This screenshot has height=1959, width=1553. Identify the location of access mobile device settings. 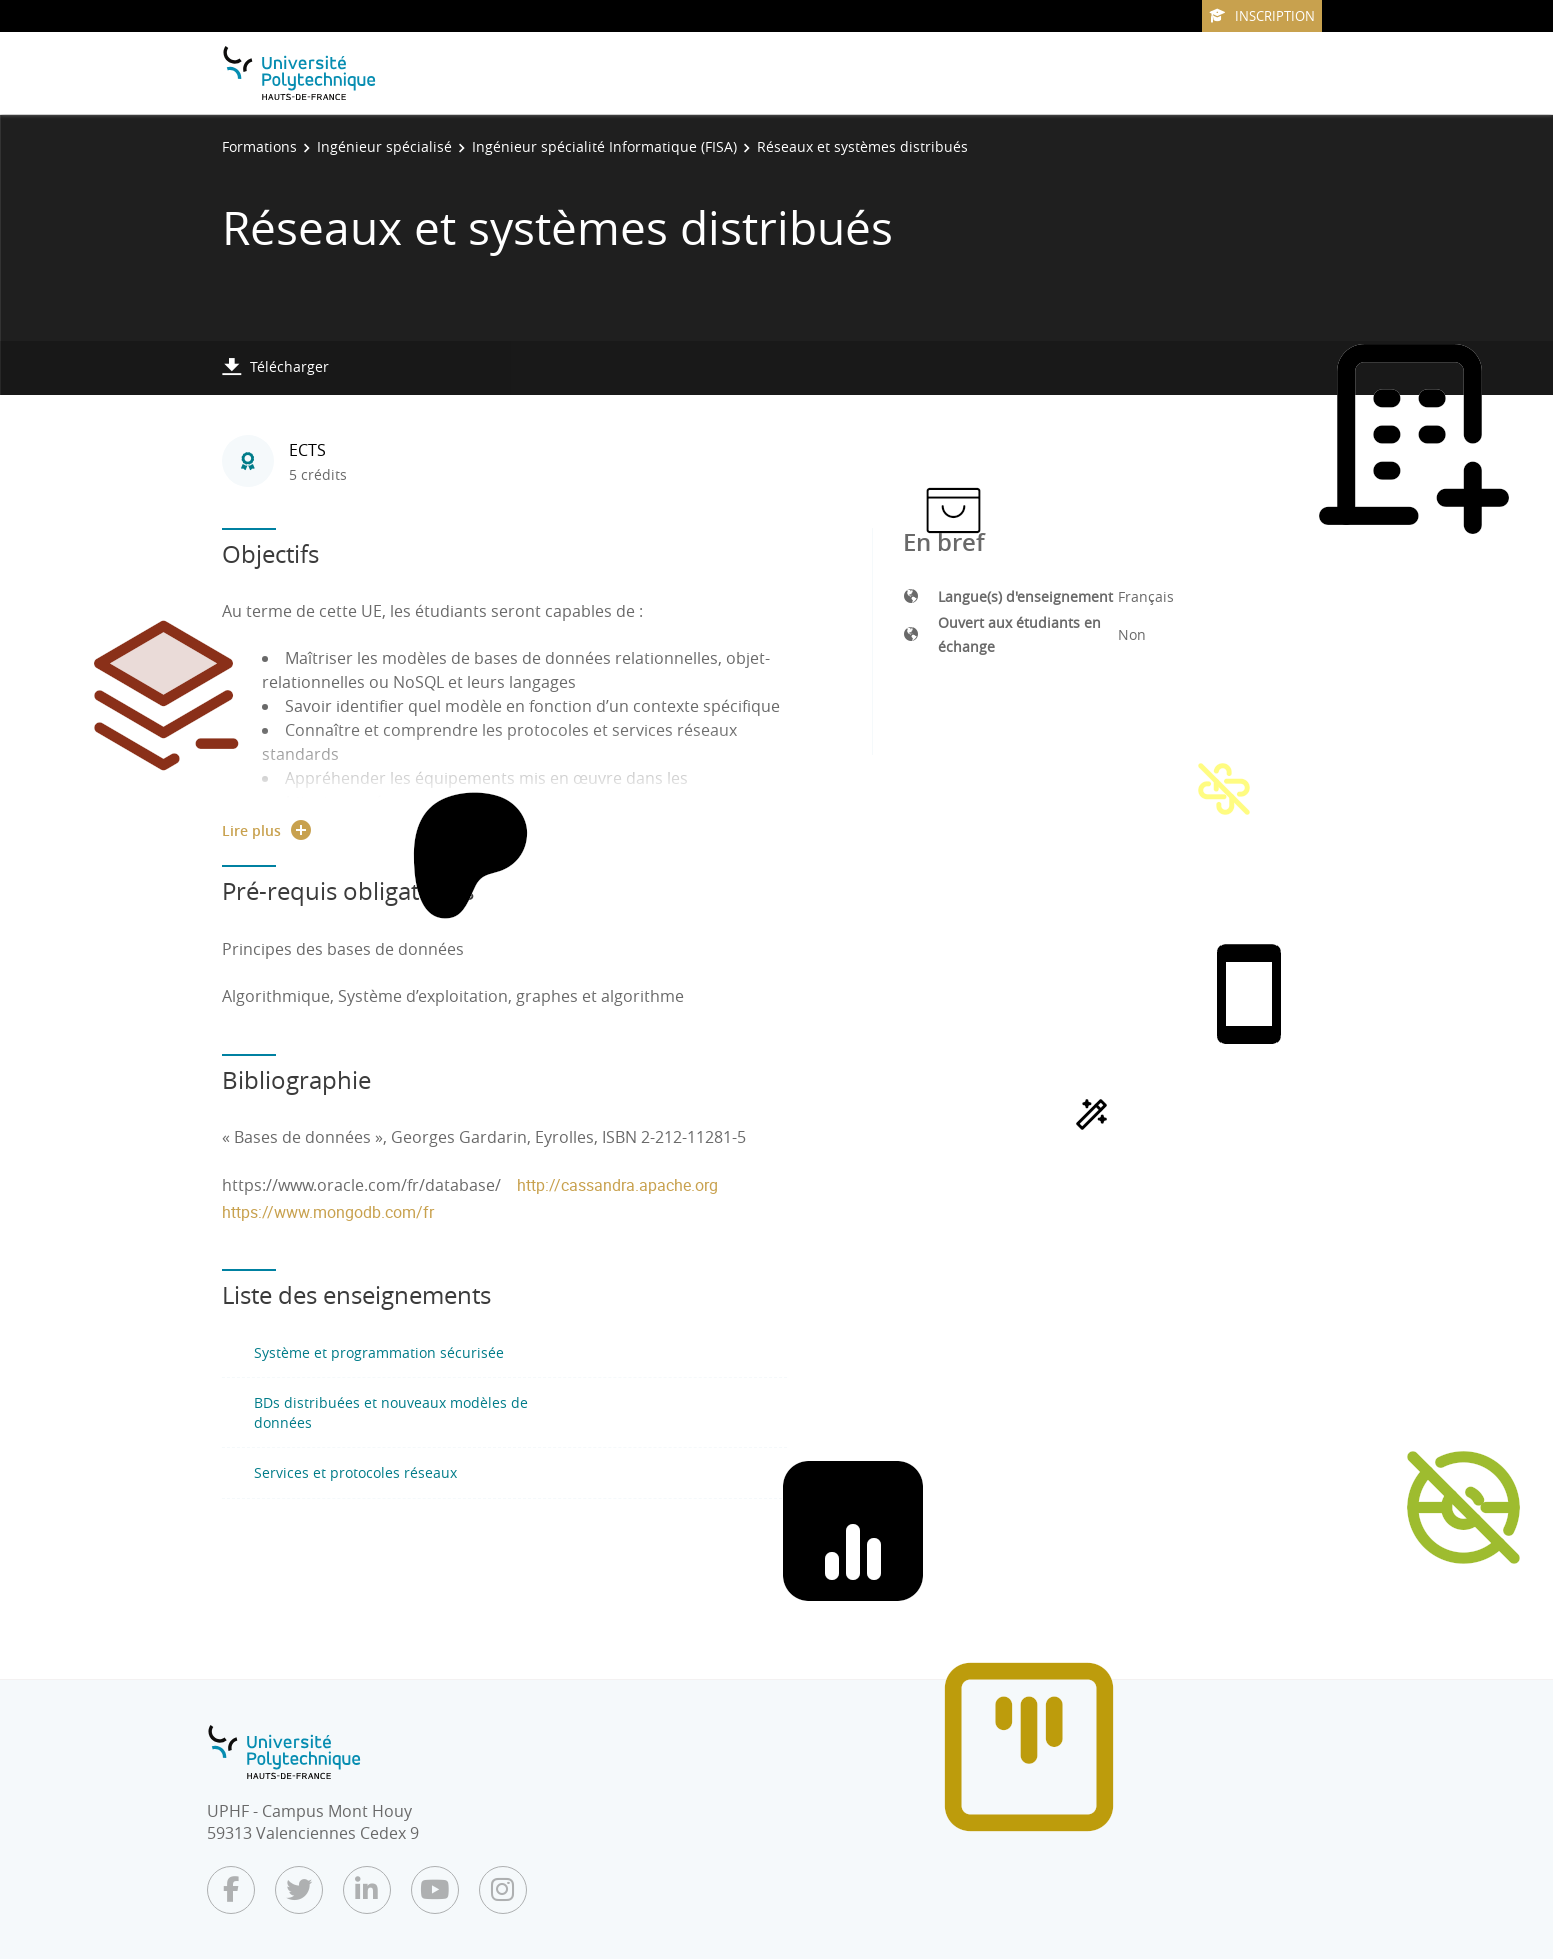
(1249, 994).